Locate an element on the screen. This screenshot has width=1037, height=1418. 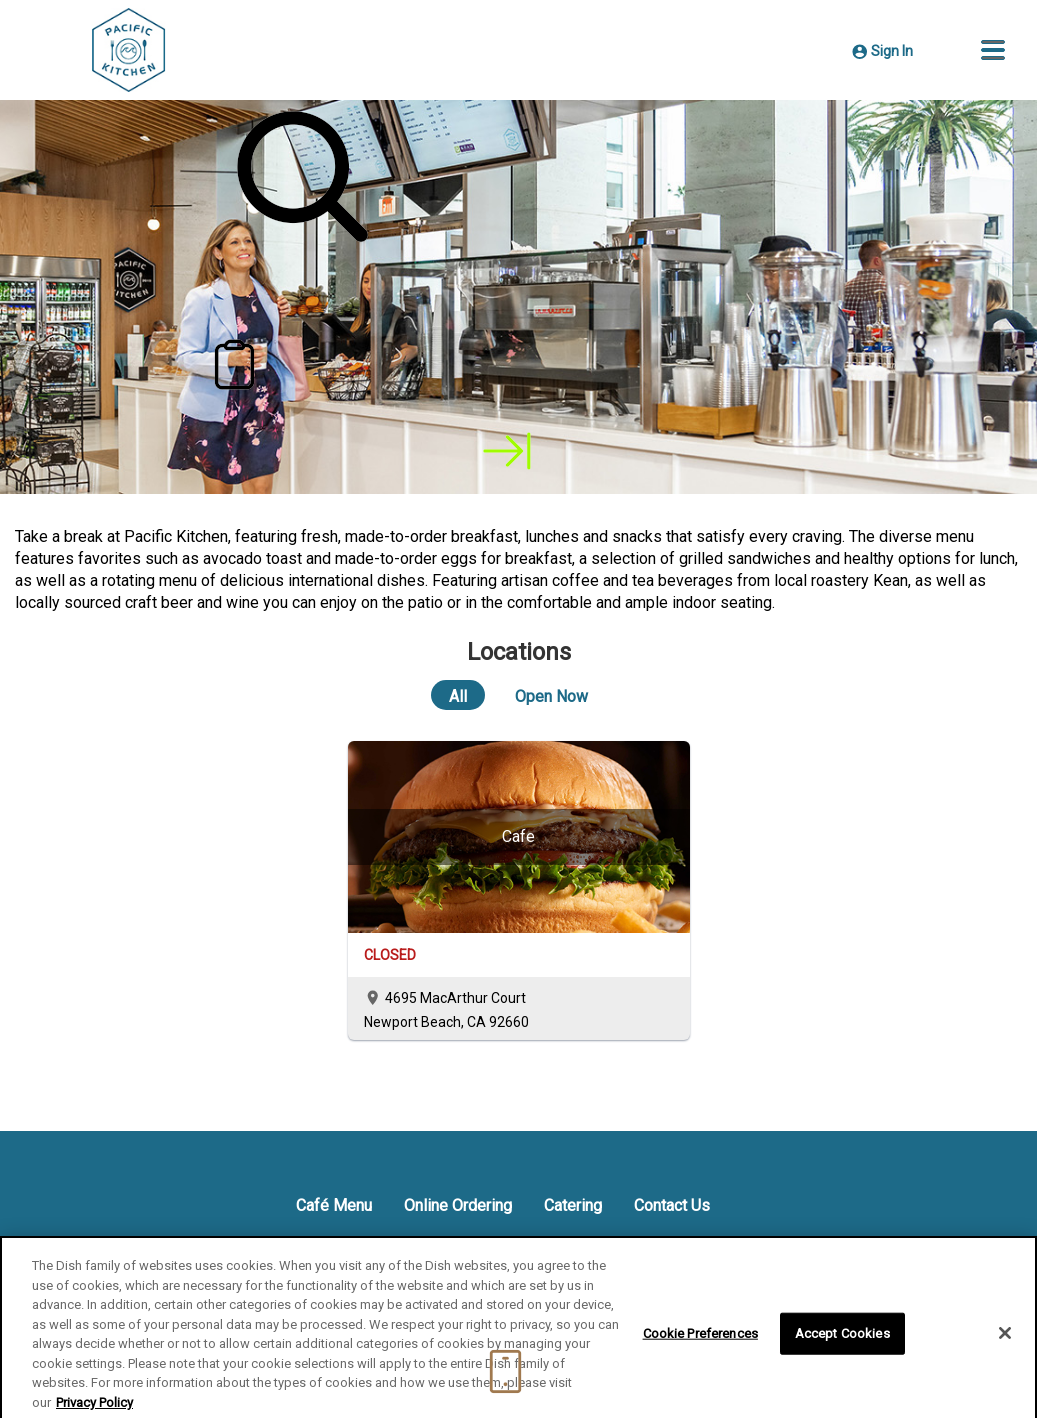
copy to clipboard is located at coordinates (234, 364).